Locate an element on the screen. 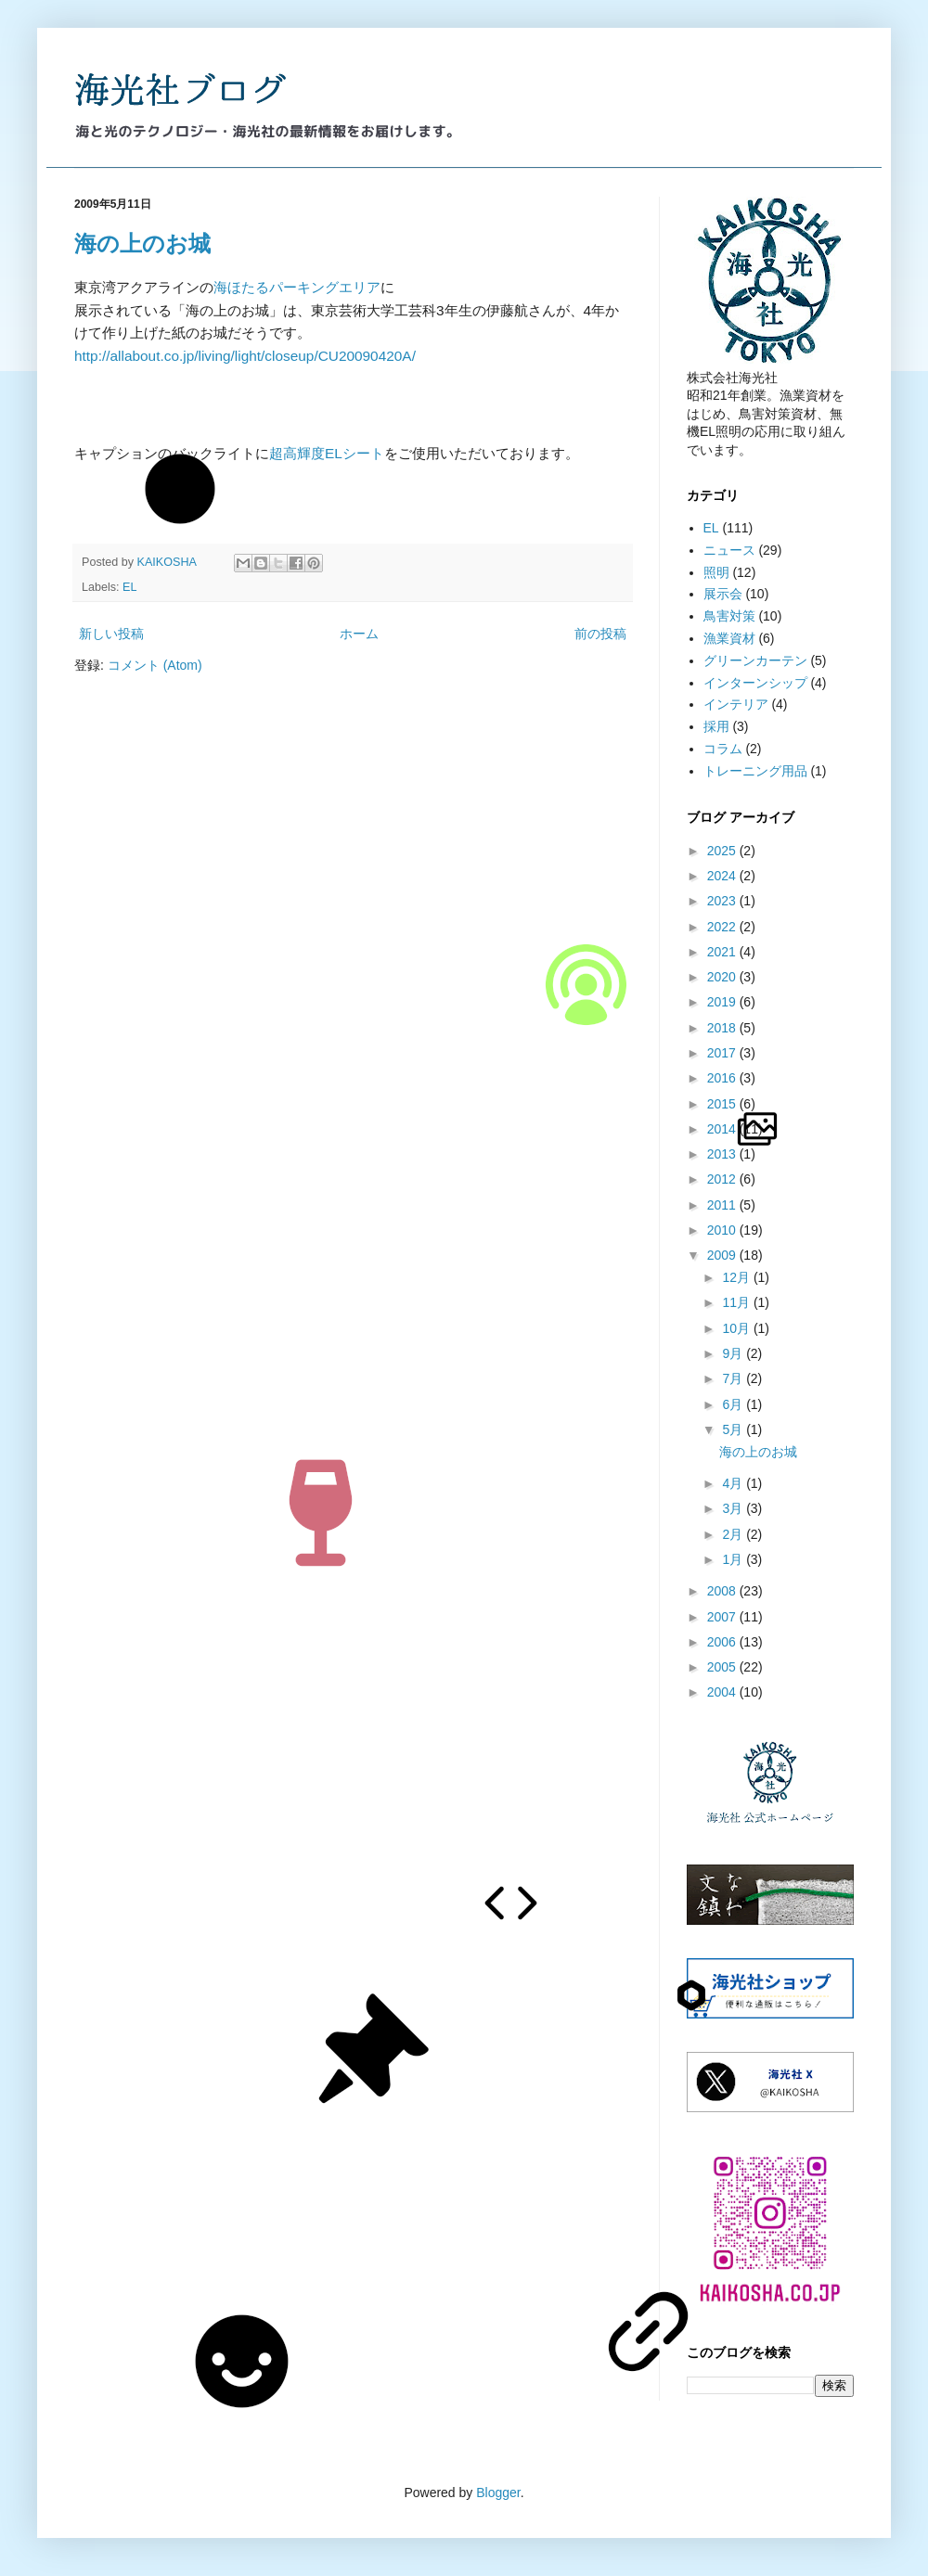 The width and height of the screenshot is (928, 2576). view or edit source code is located at coordinates (510, 1903).